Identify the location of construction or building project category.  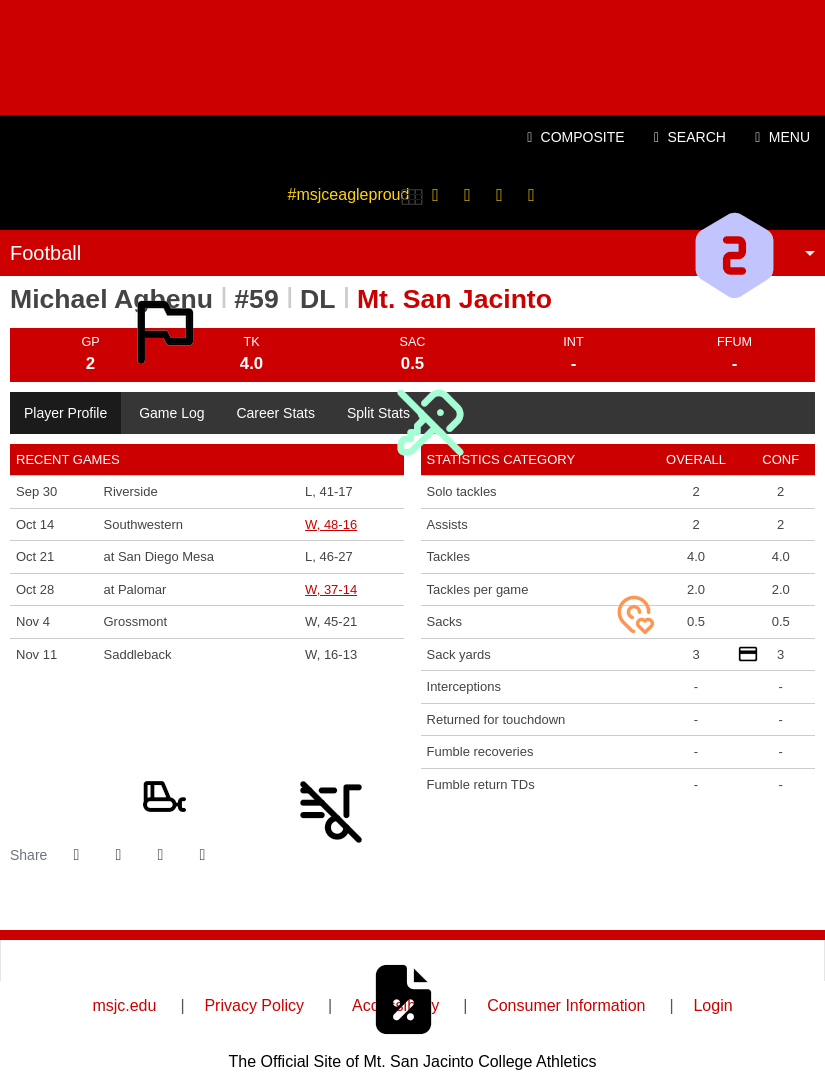
(164, 796).